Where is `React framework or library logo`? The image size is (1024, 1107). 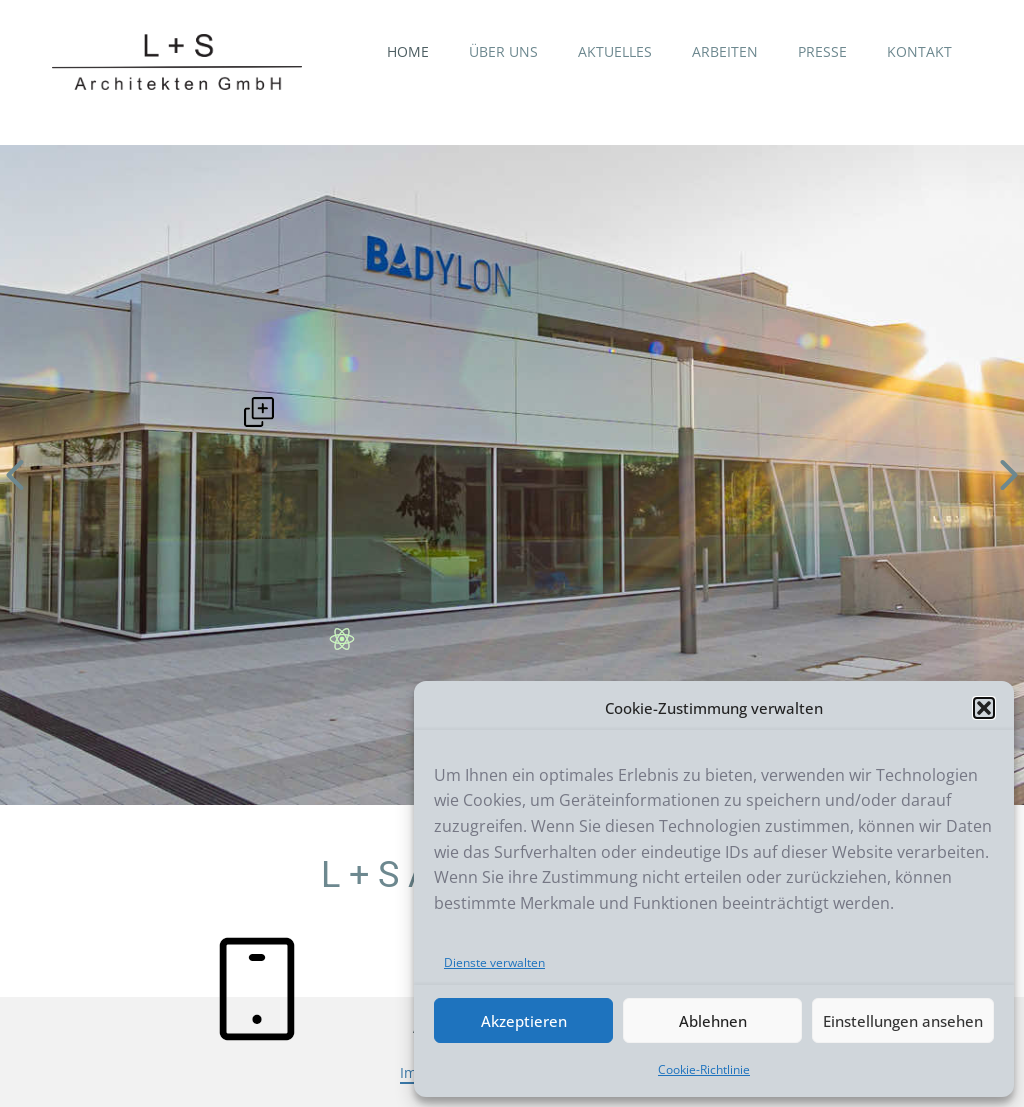
React framework or library logo is located at coordinates (342, 639).